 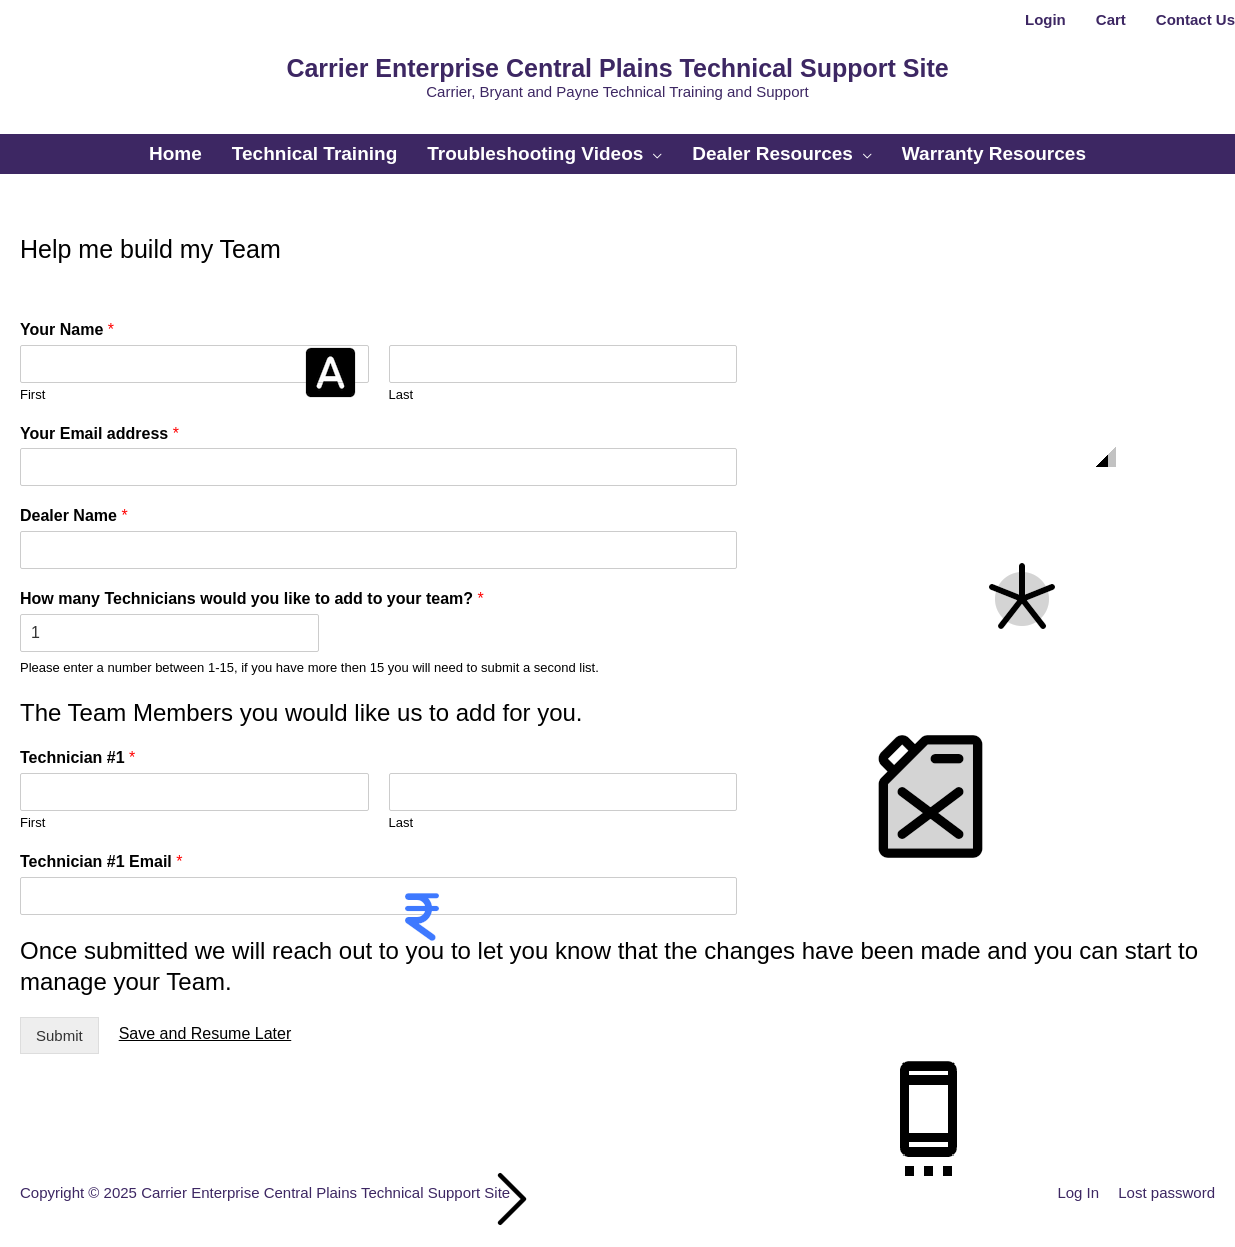 I want to click on view price in indian rupees, so click(x=422, y=917).